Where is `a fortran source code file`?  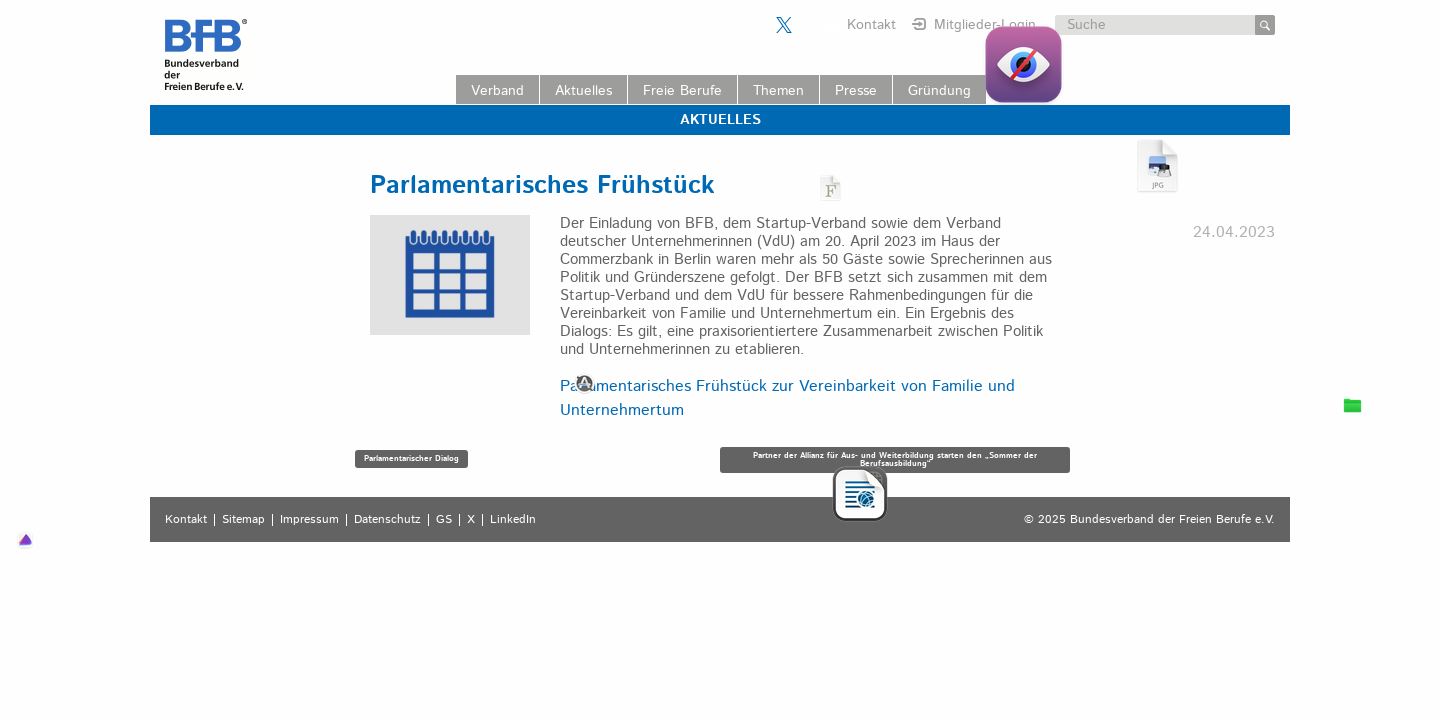
a fortran source code file is located at coordinates (830, 188).